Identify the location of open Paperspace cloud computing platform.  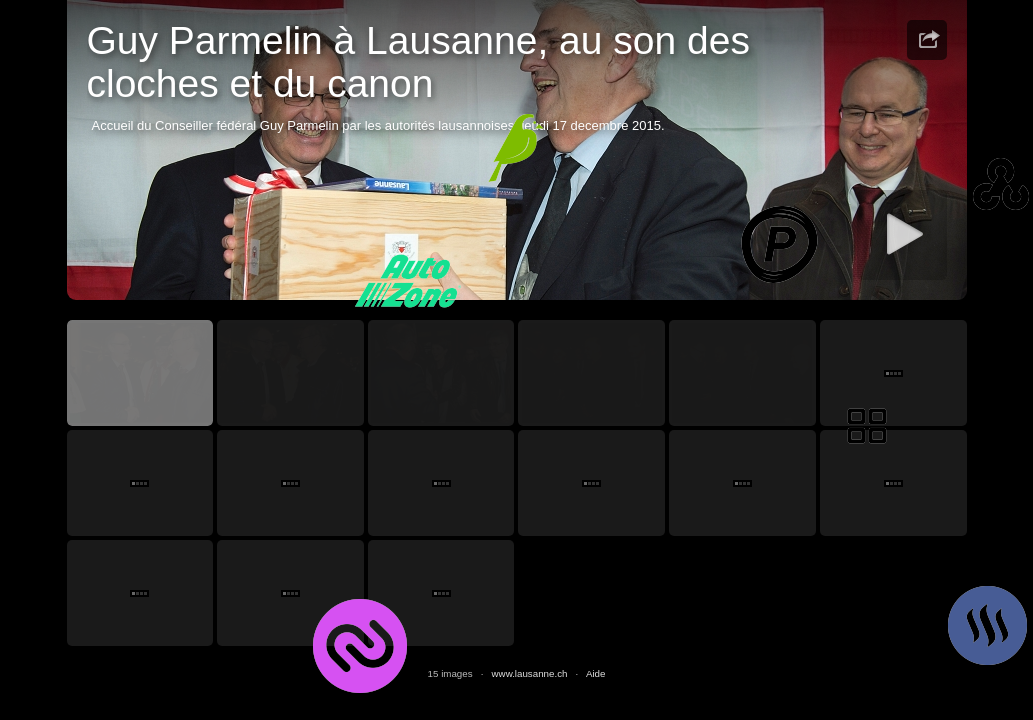
(779, 244).